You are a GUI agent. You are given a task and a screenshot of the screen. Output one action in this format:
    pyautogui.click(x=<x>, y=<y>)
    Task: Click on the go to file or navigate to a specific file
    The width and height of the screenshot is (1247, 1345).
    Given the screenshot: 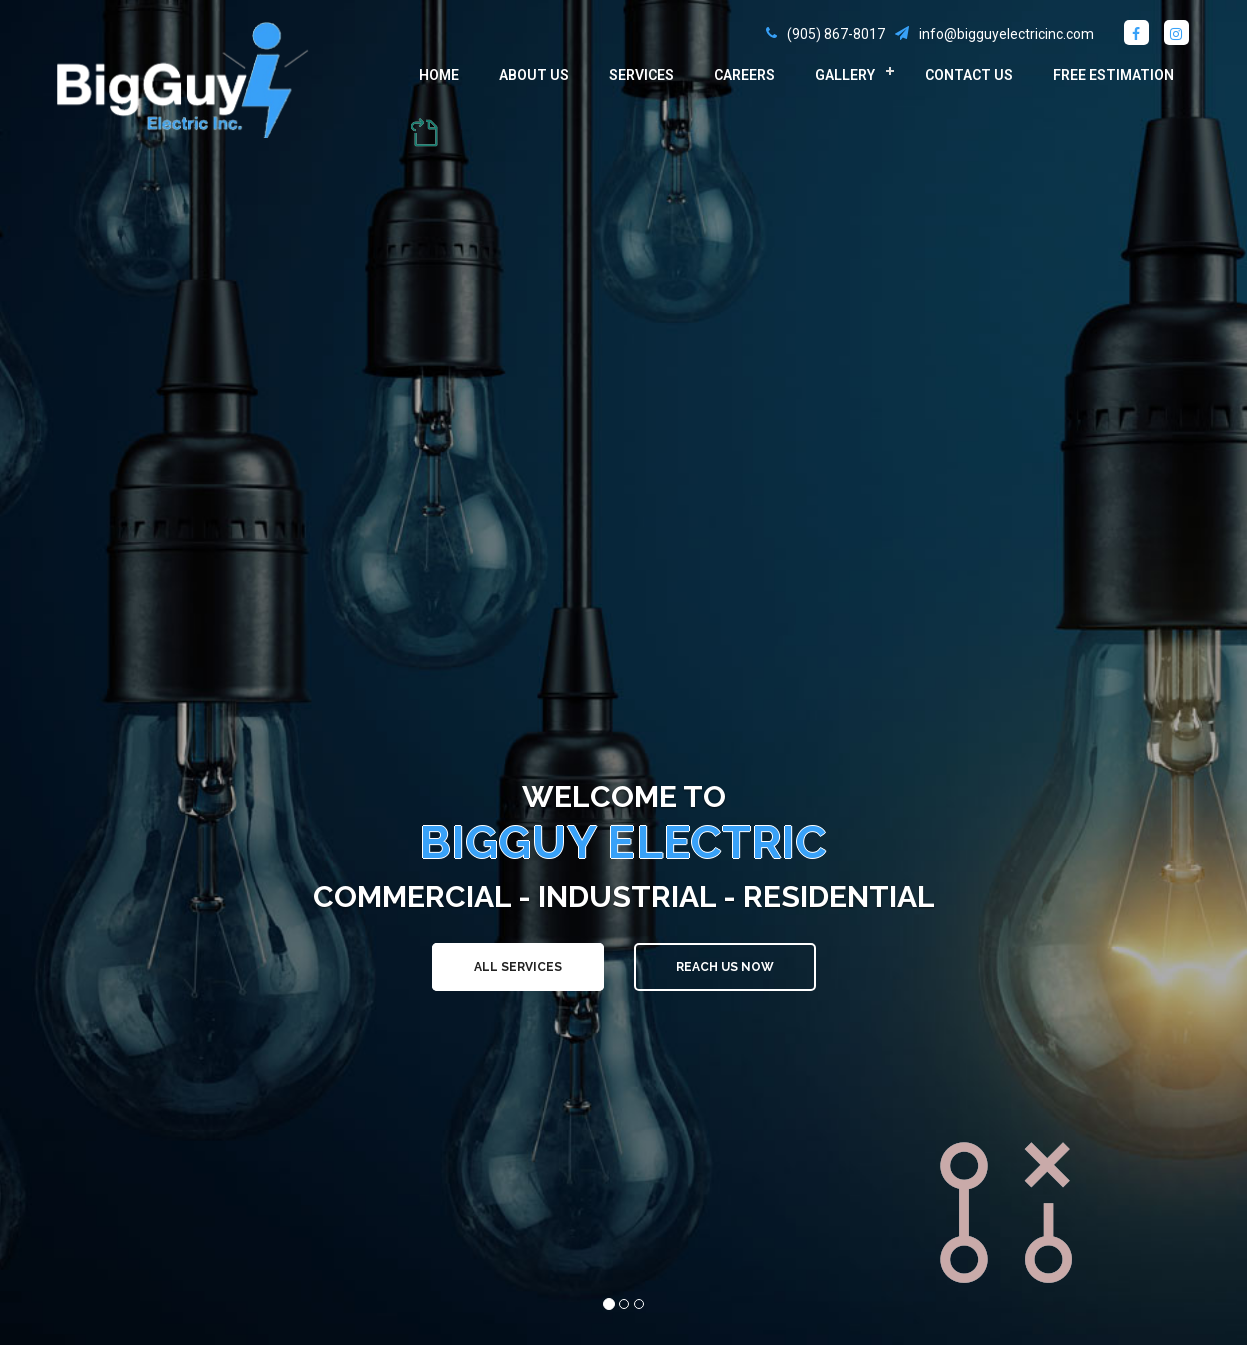 What is the action you would take?
    pyautogui.click(x=426, y=133)
    